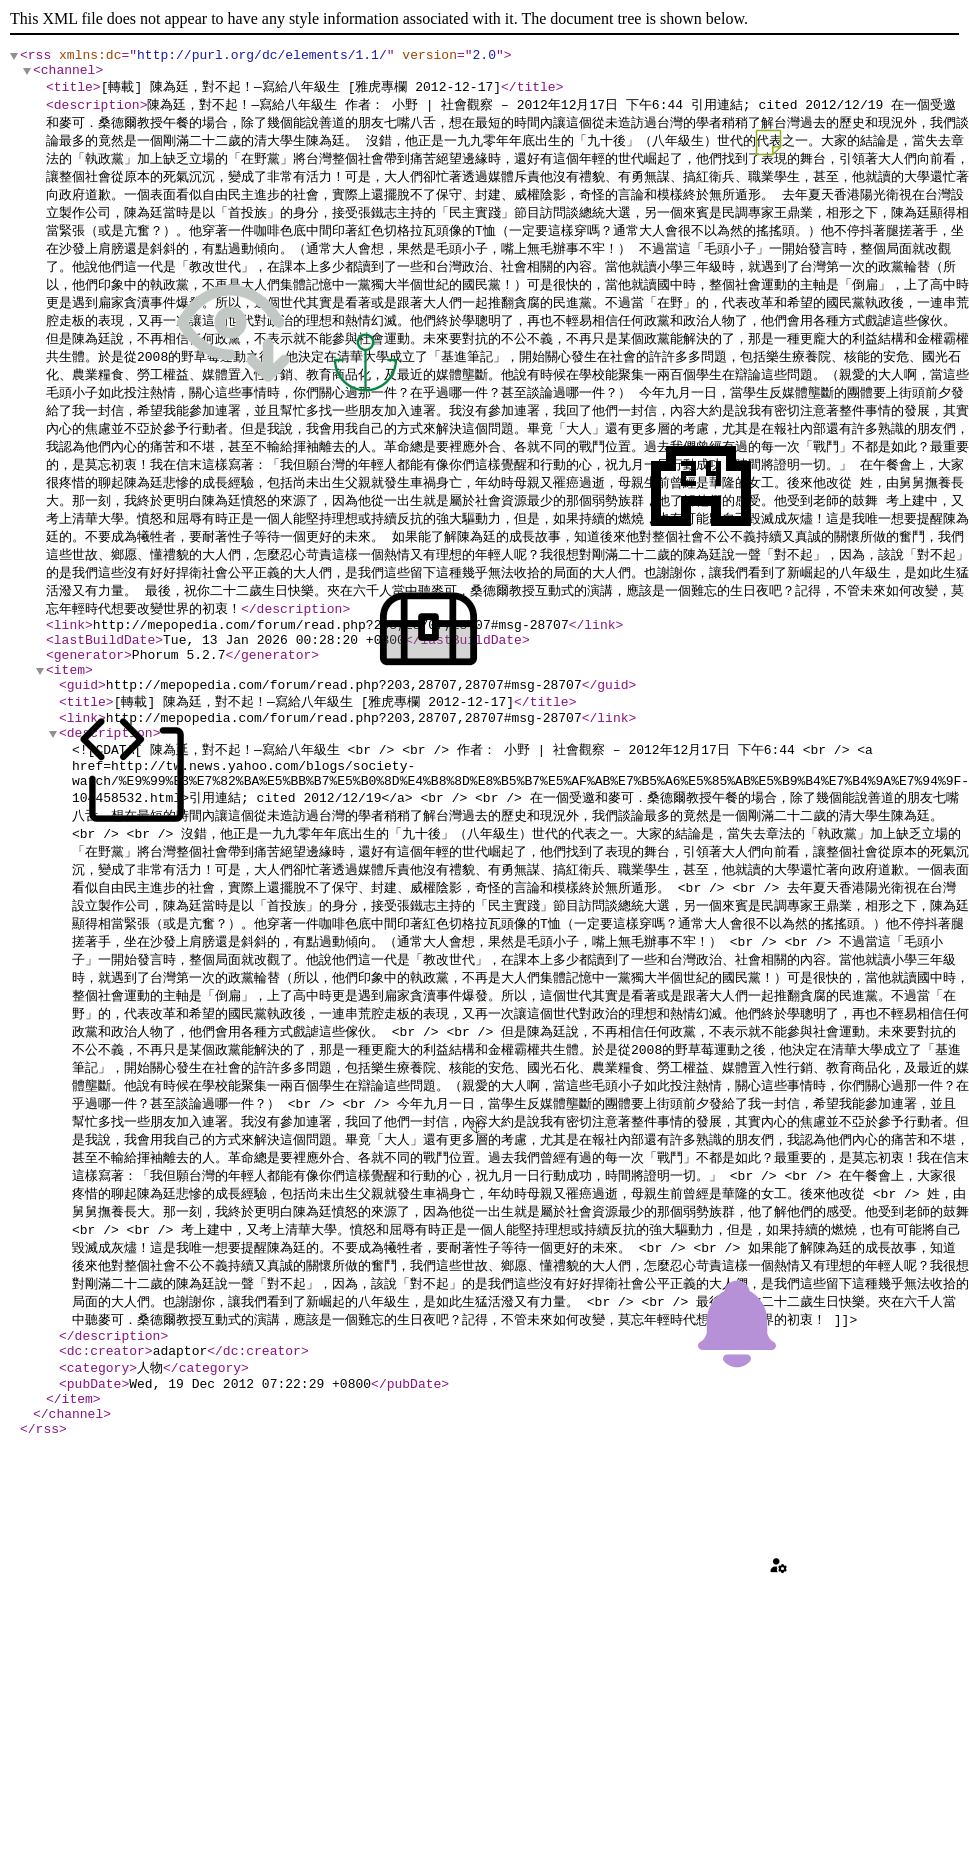  I want to click on indicates partial like or favorite status, so click(476, 1126).